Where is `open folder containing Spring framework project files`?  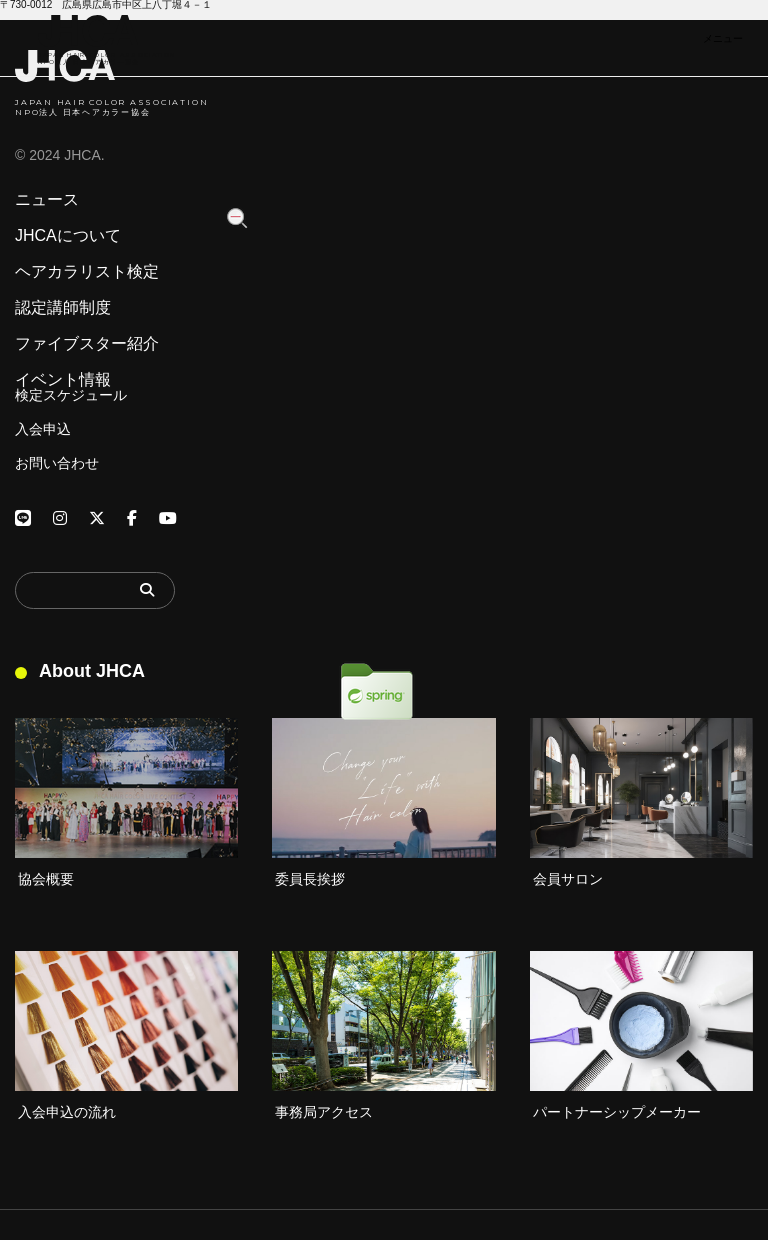 open folder containing Spring framework project files is located at coordinates (376, 693).